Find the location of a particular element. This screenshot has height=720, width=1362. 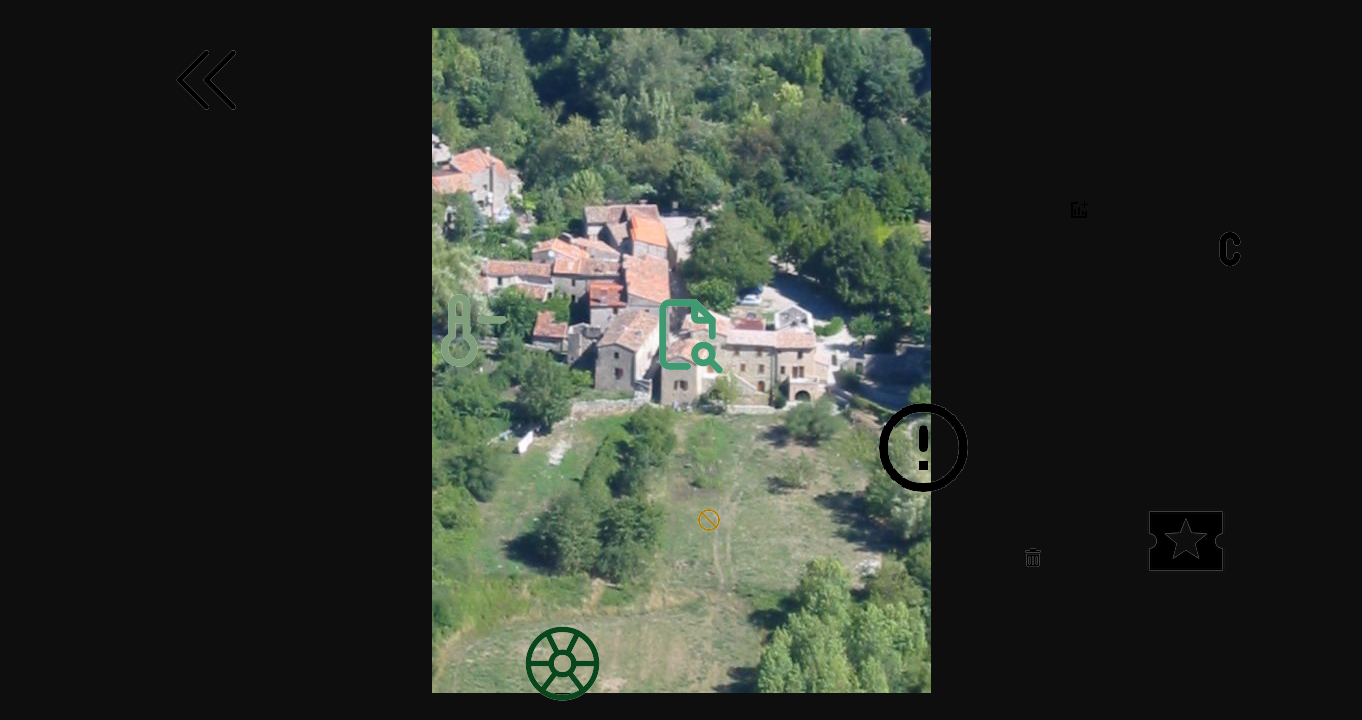

decrease temperature setting is located at coordinates (466, 330).